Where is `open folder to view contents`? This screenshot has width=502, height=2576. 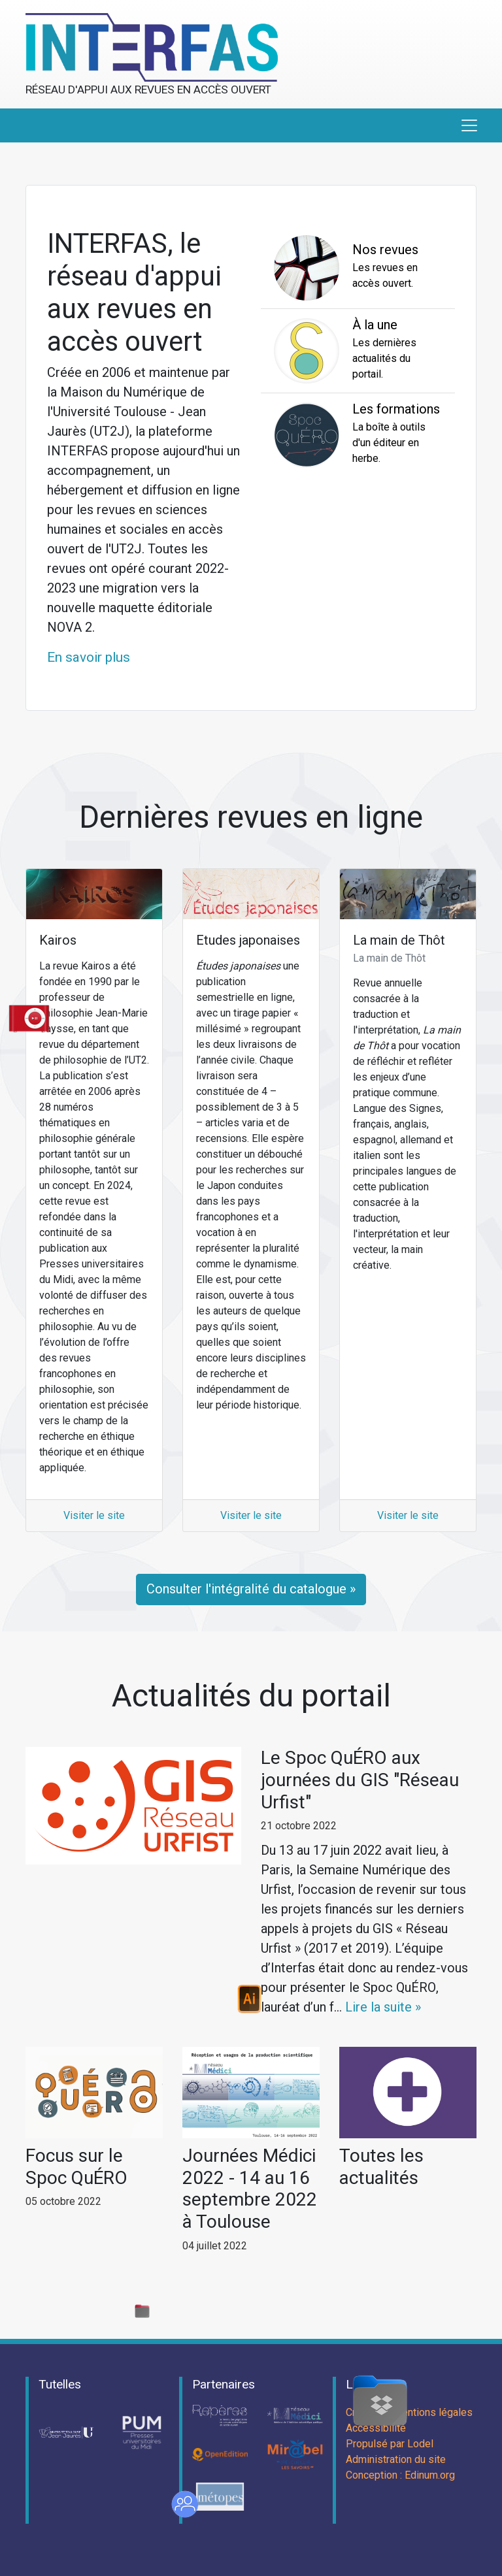
open folder to view contents is located at coordinates (142, 2311).